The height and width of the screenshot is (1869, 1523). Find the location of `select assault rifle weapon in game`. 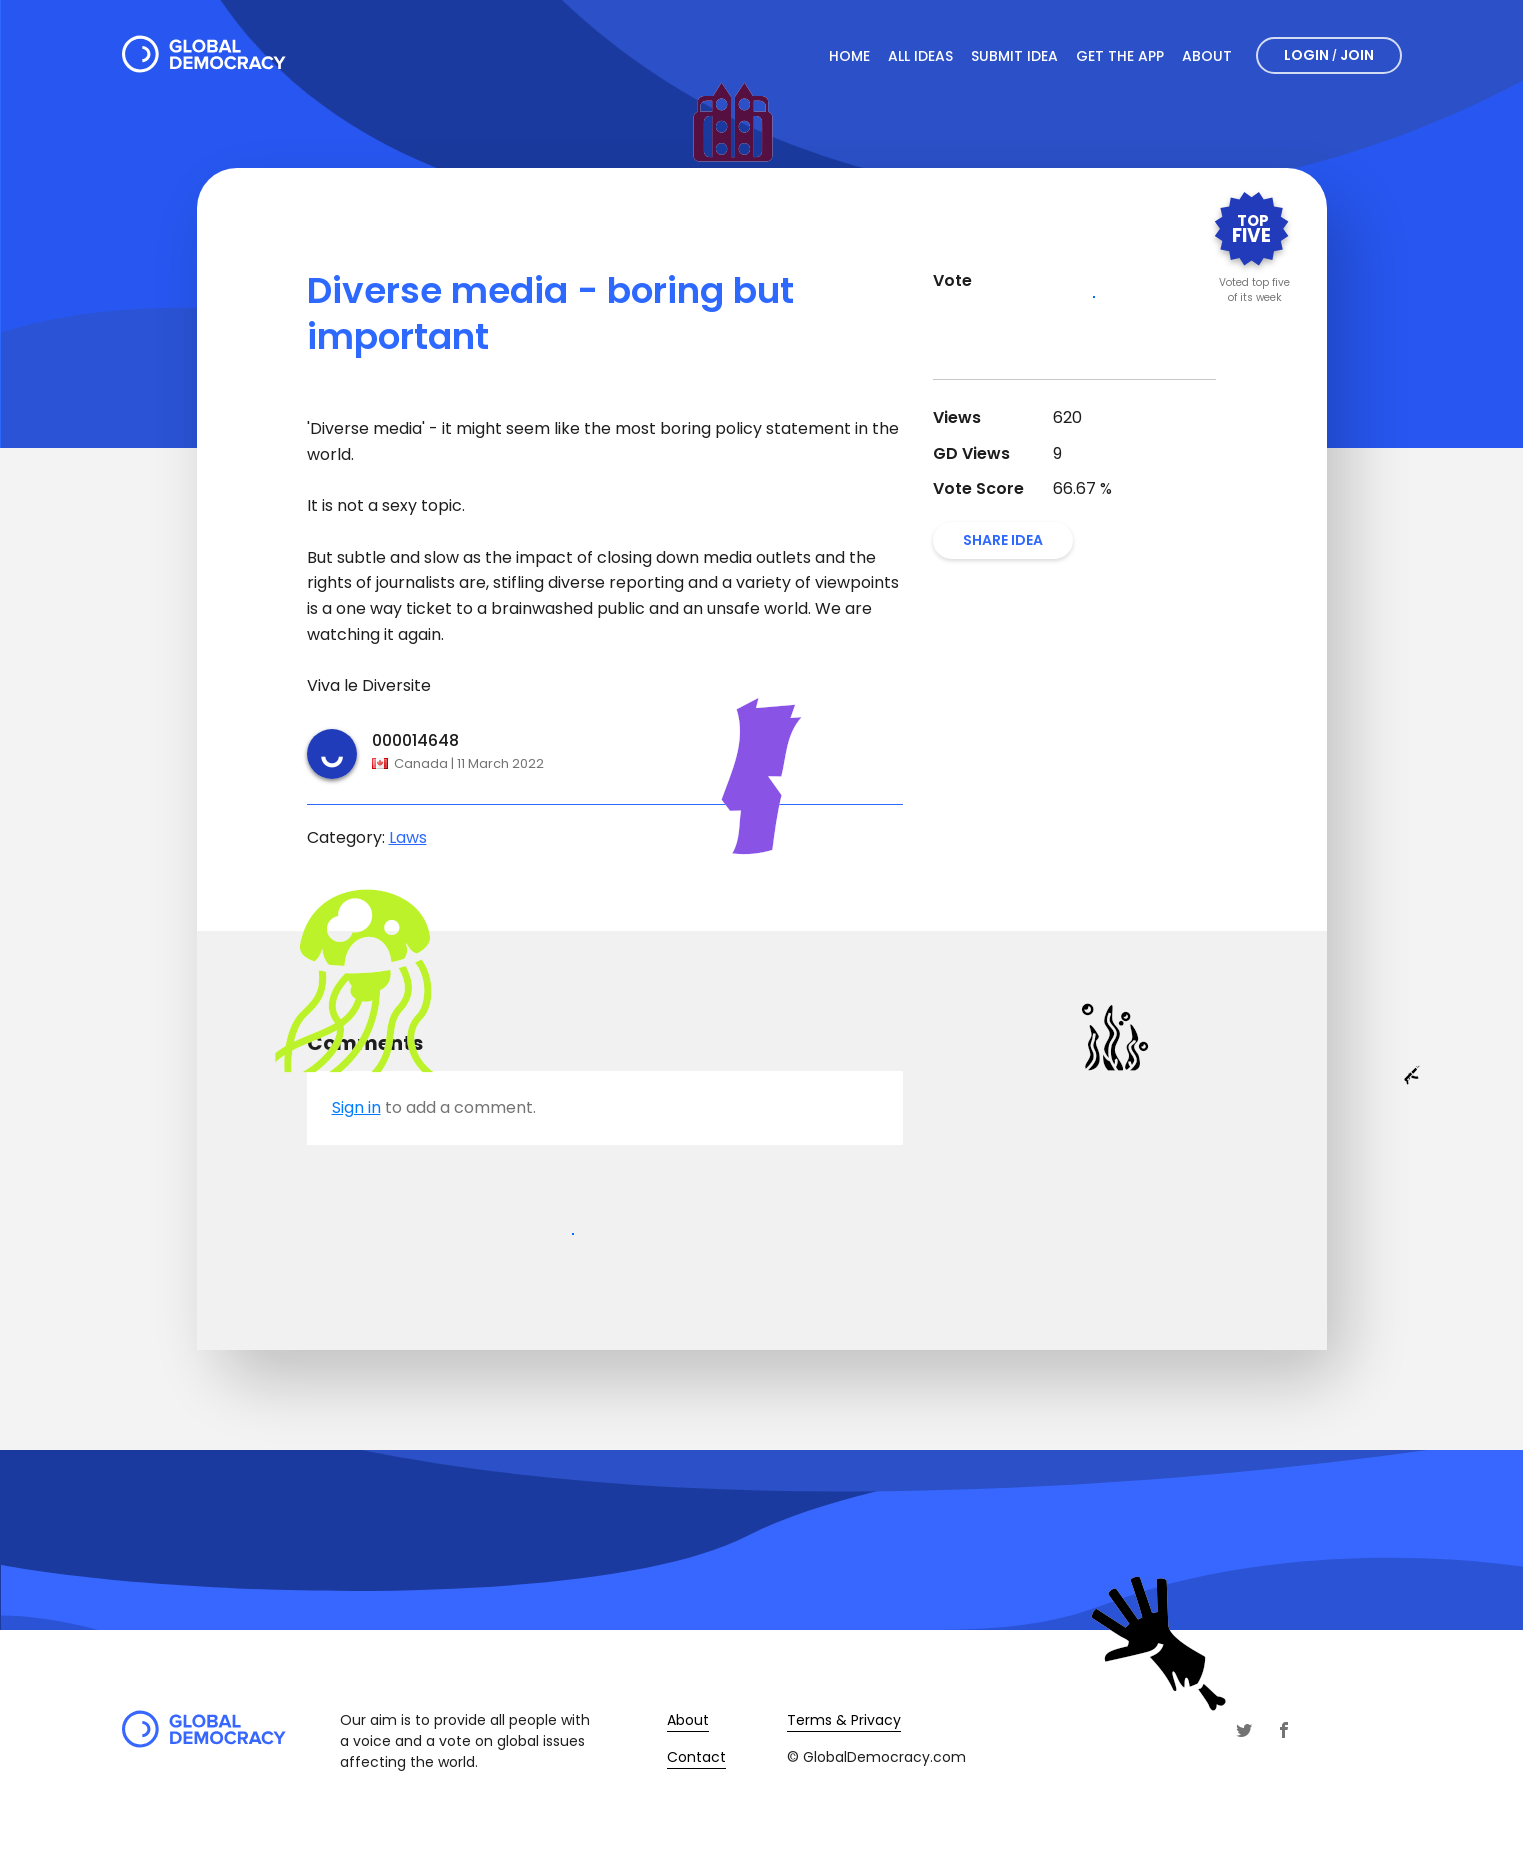

select assault rifle weapon in game is located at coordinates (1412, 1075).